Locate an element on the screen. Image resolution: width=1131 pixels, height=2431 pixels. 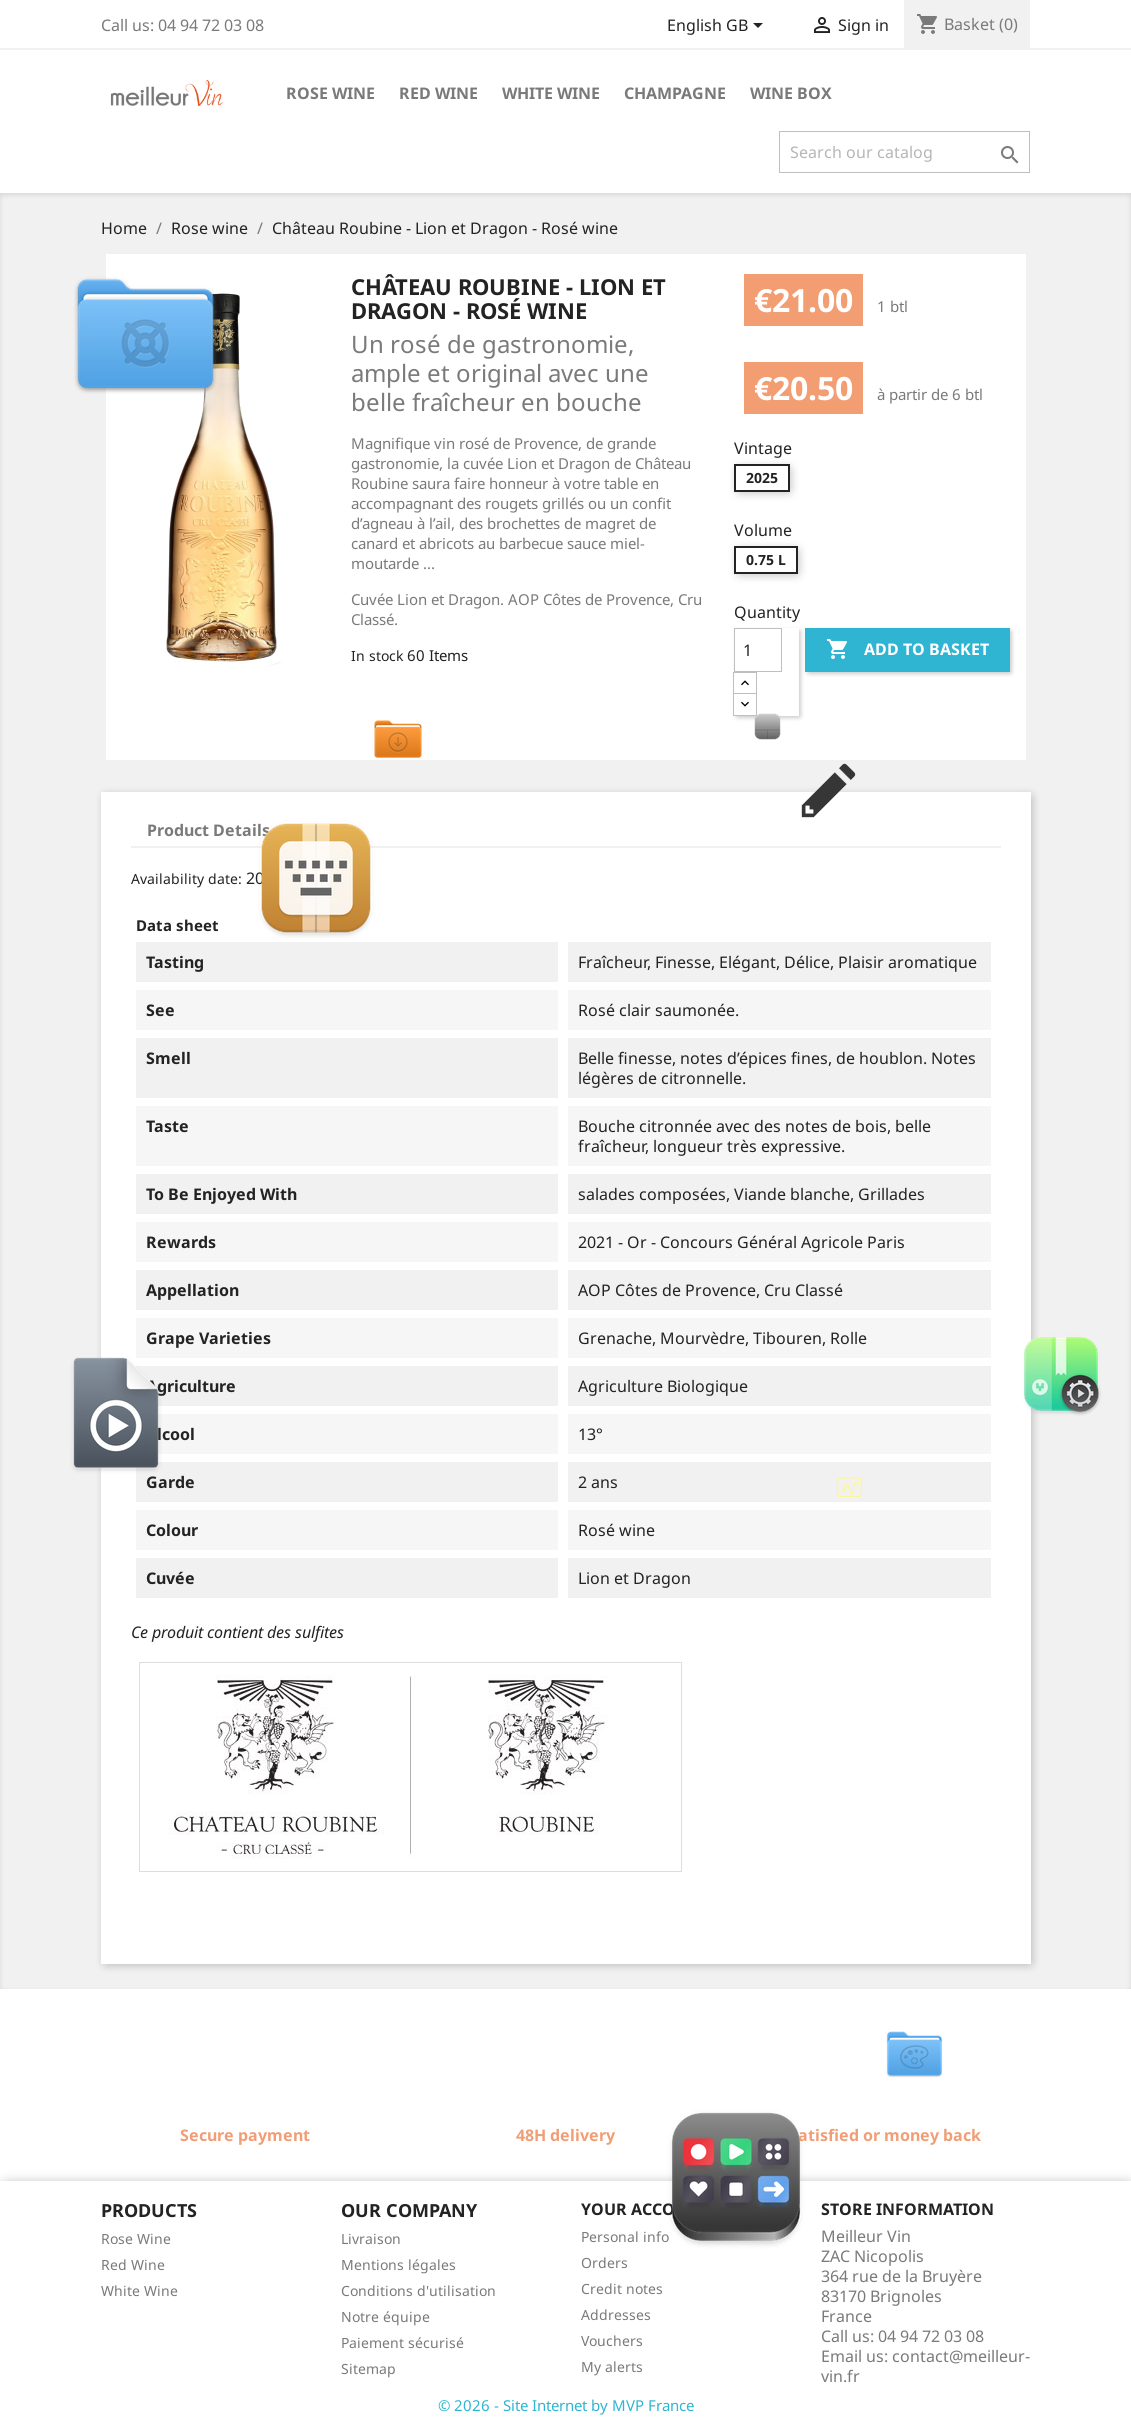
view battery usage statistics is located at coordinates (849, 1486).